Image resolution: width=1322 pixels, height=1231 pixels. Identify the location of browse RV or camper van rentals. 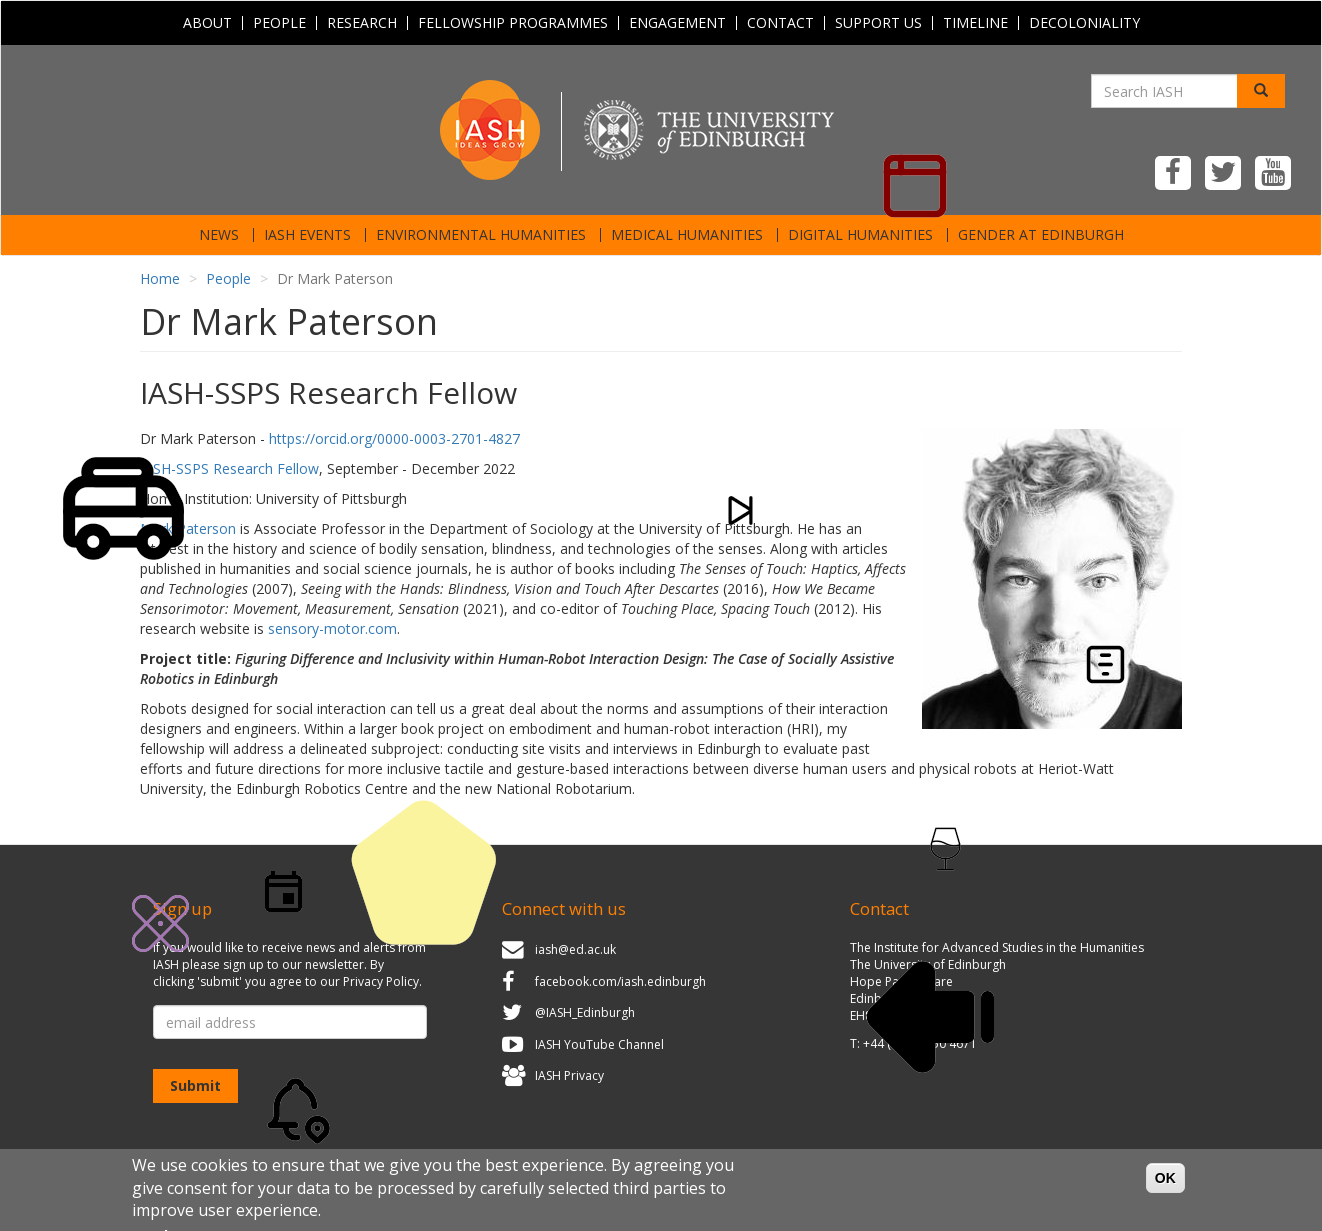
(123, 511).